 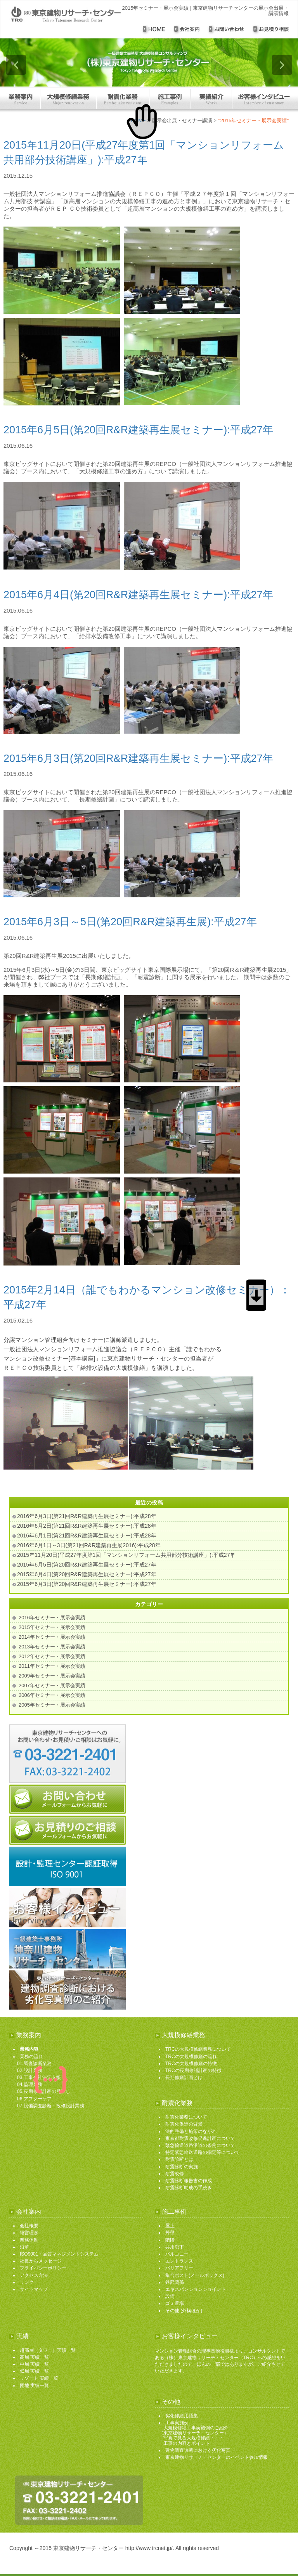 I want to click on stop or pause an action, so click(x=143, y=121).